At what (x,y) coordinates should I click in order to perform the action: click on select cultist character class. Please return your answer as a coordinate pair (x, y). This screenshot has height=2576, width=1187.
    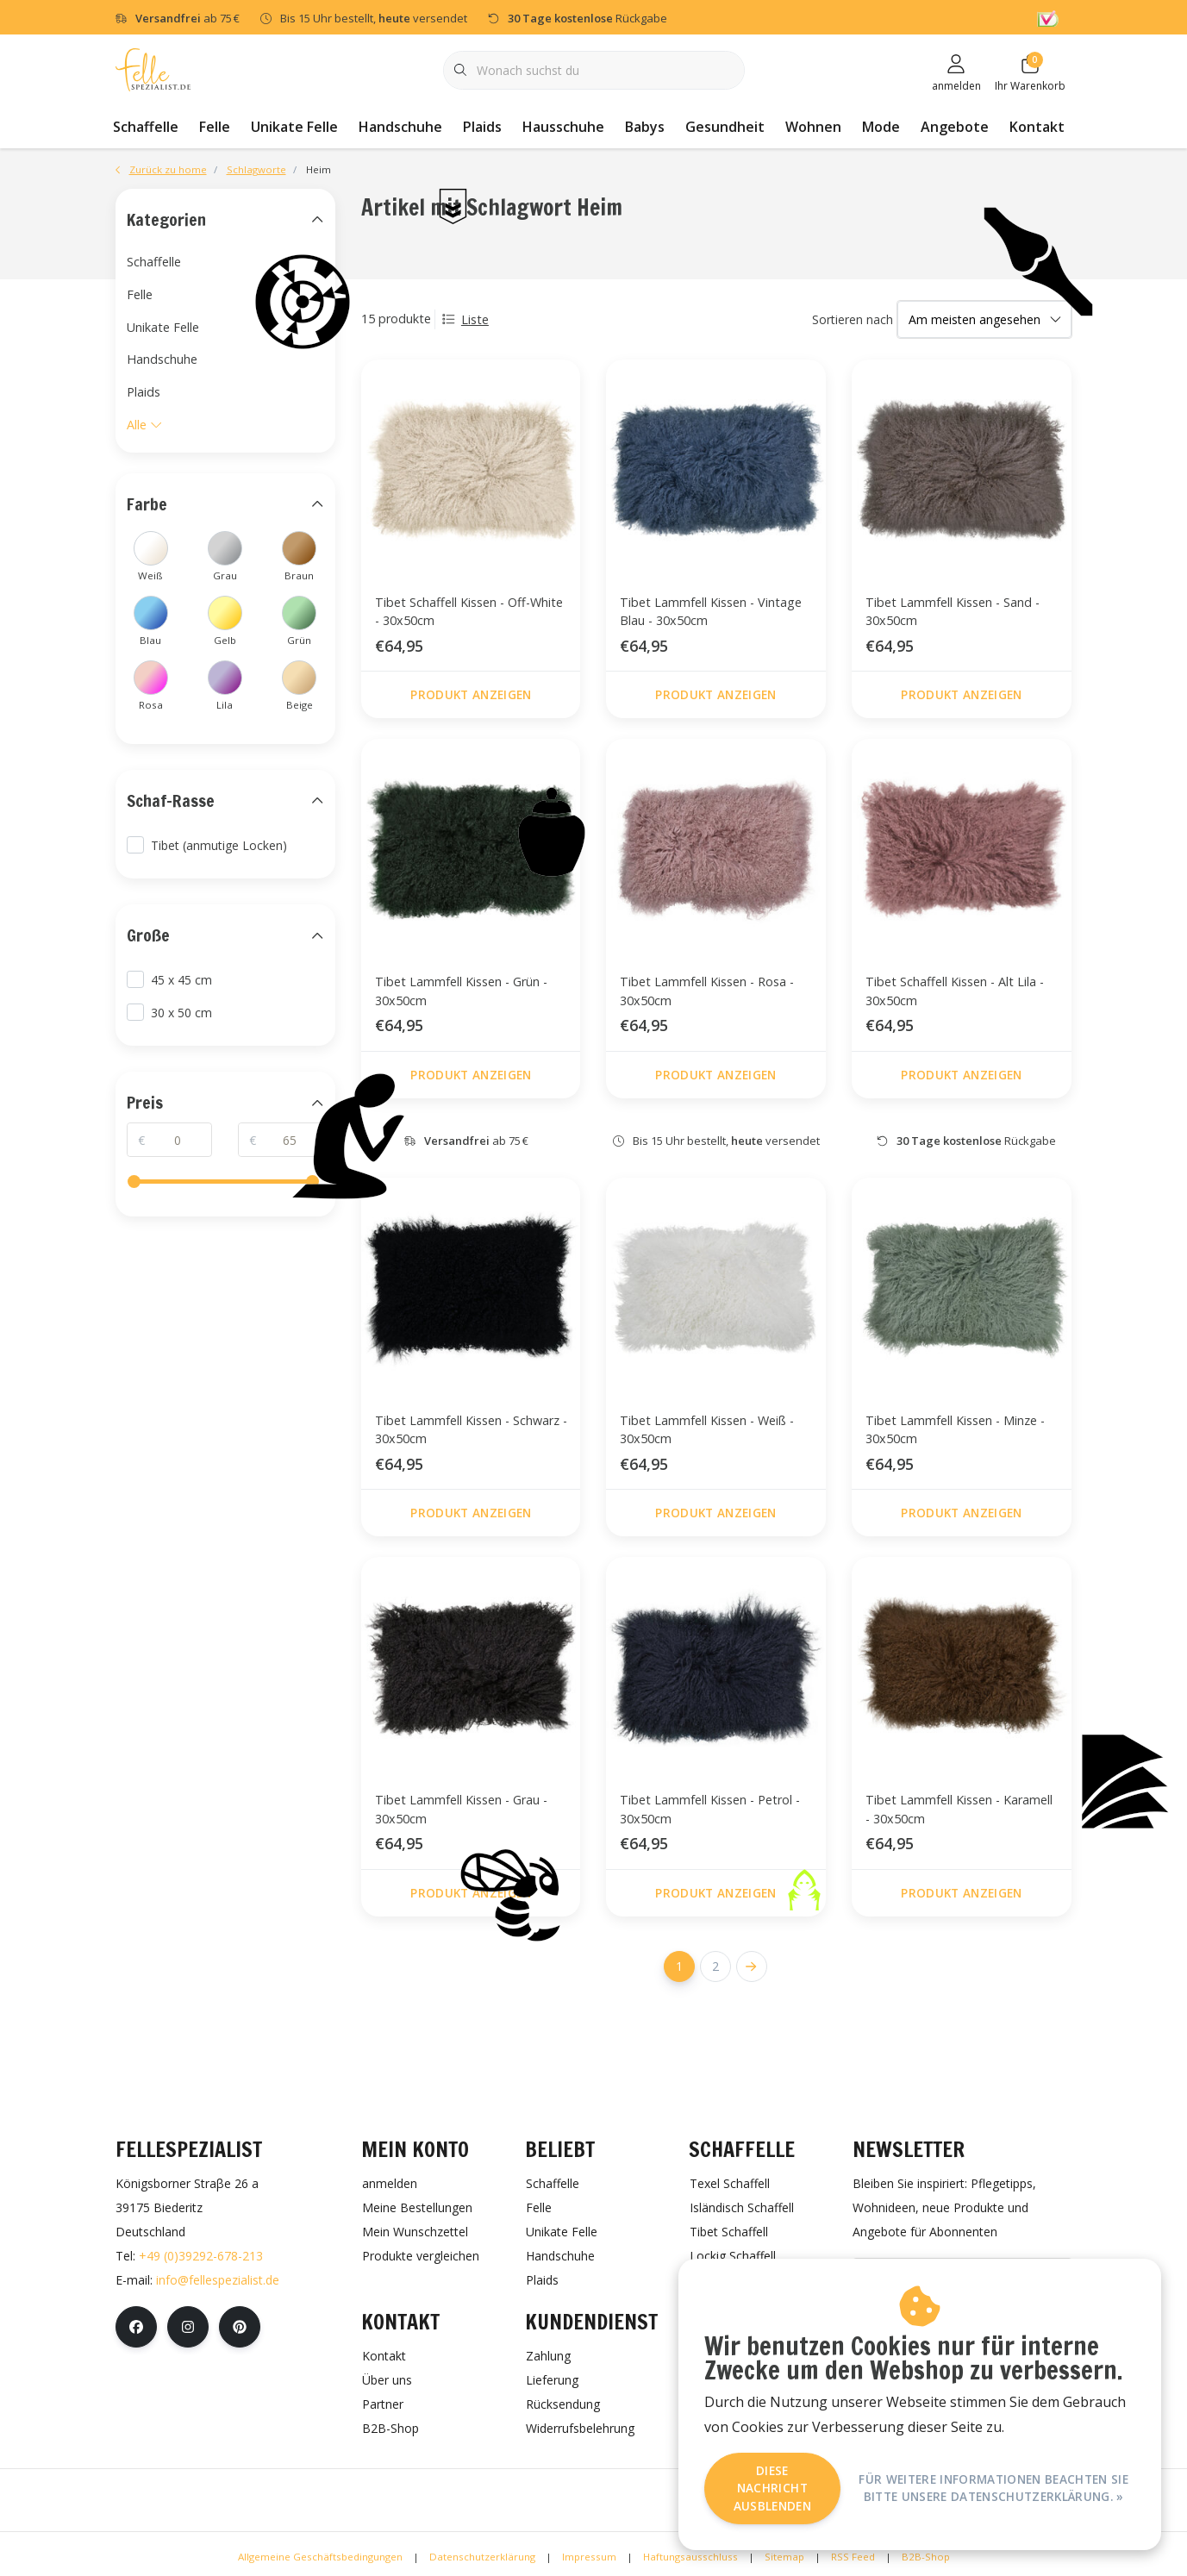
    Looking at the image, I should click on (804, 1890).